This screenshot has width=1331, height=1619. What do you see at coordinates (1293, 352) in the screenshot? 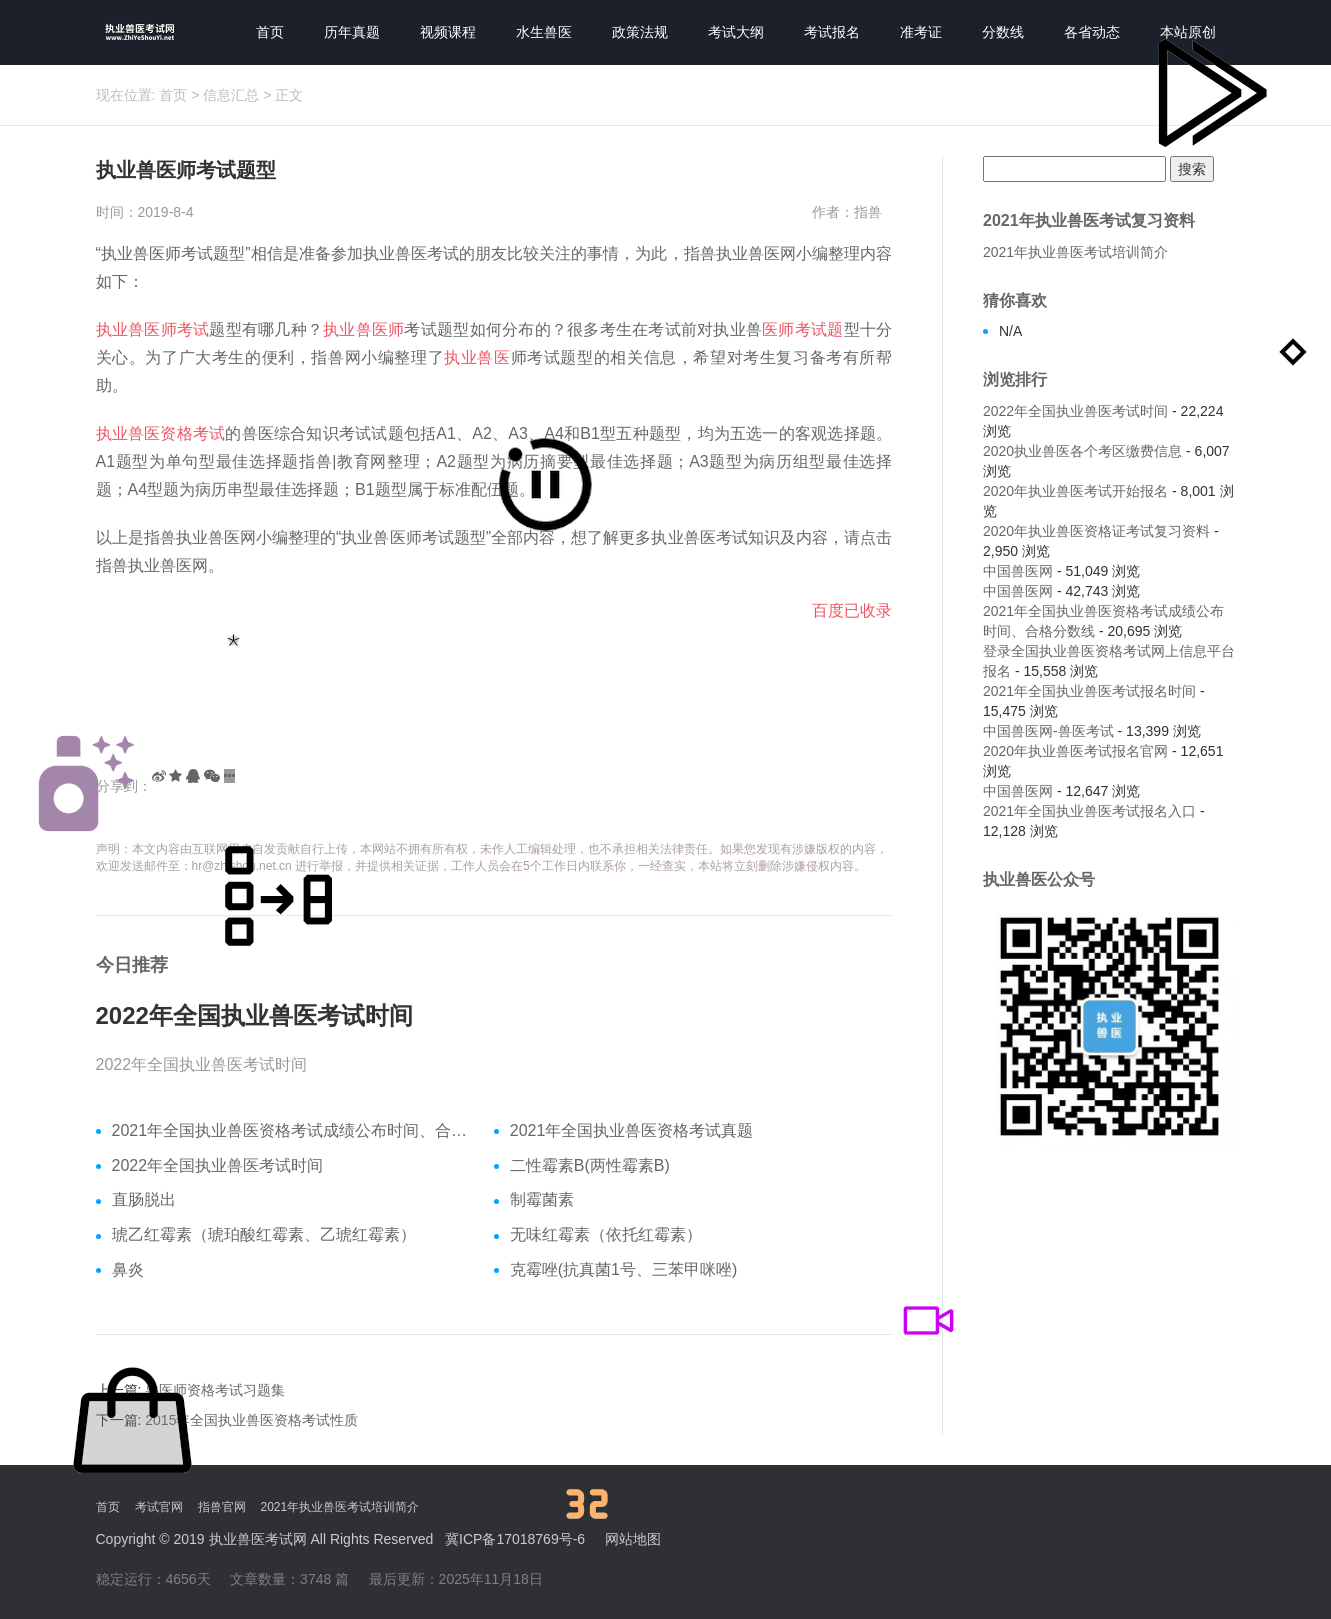
I see `unverified log breakpoint in debug mode` at bounding box center [1293, 352].